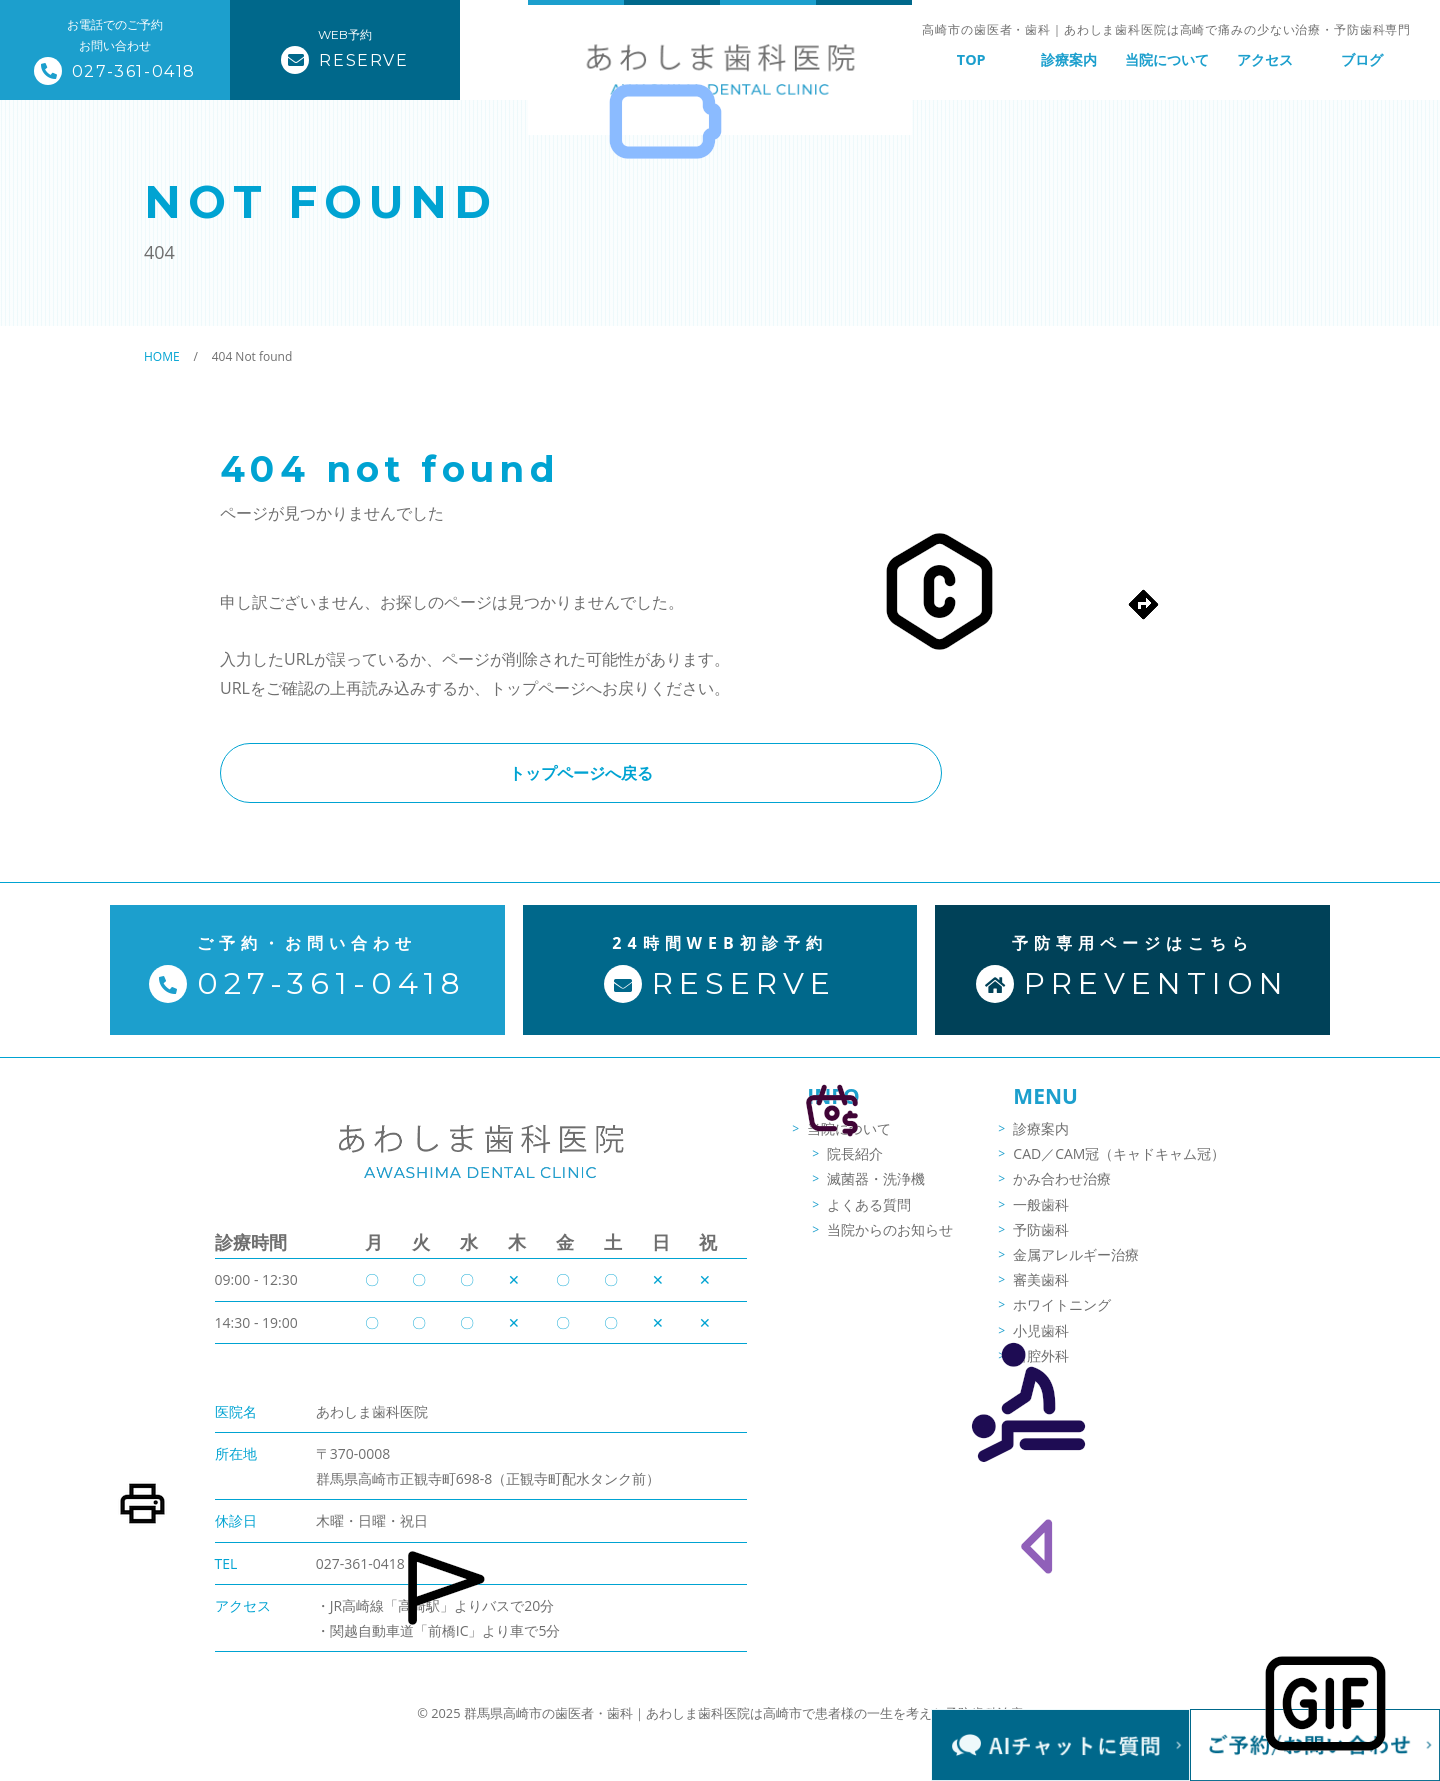  I want to click on indicates current battery level, so click(665, 121).